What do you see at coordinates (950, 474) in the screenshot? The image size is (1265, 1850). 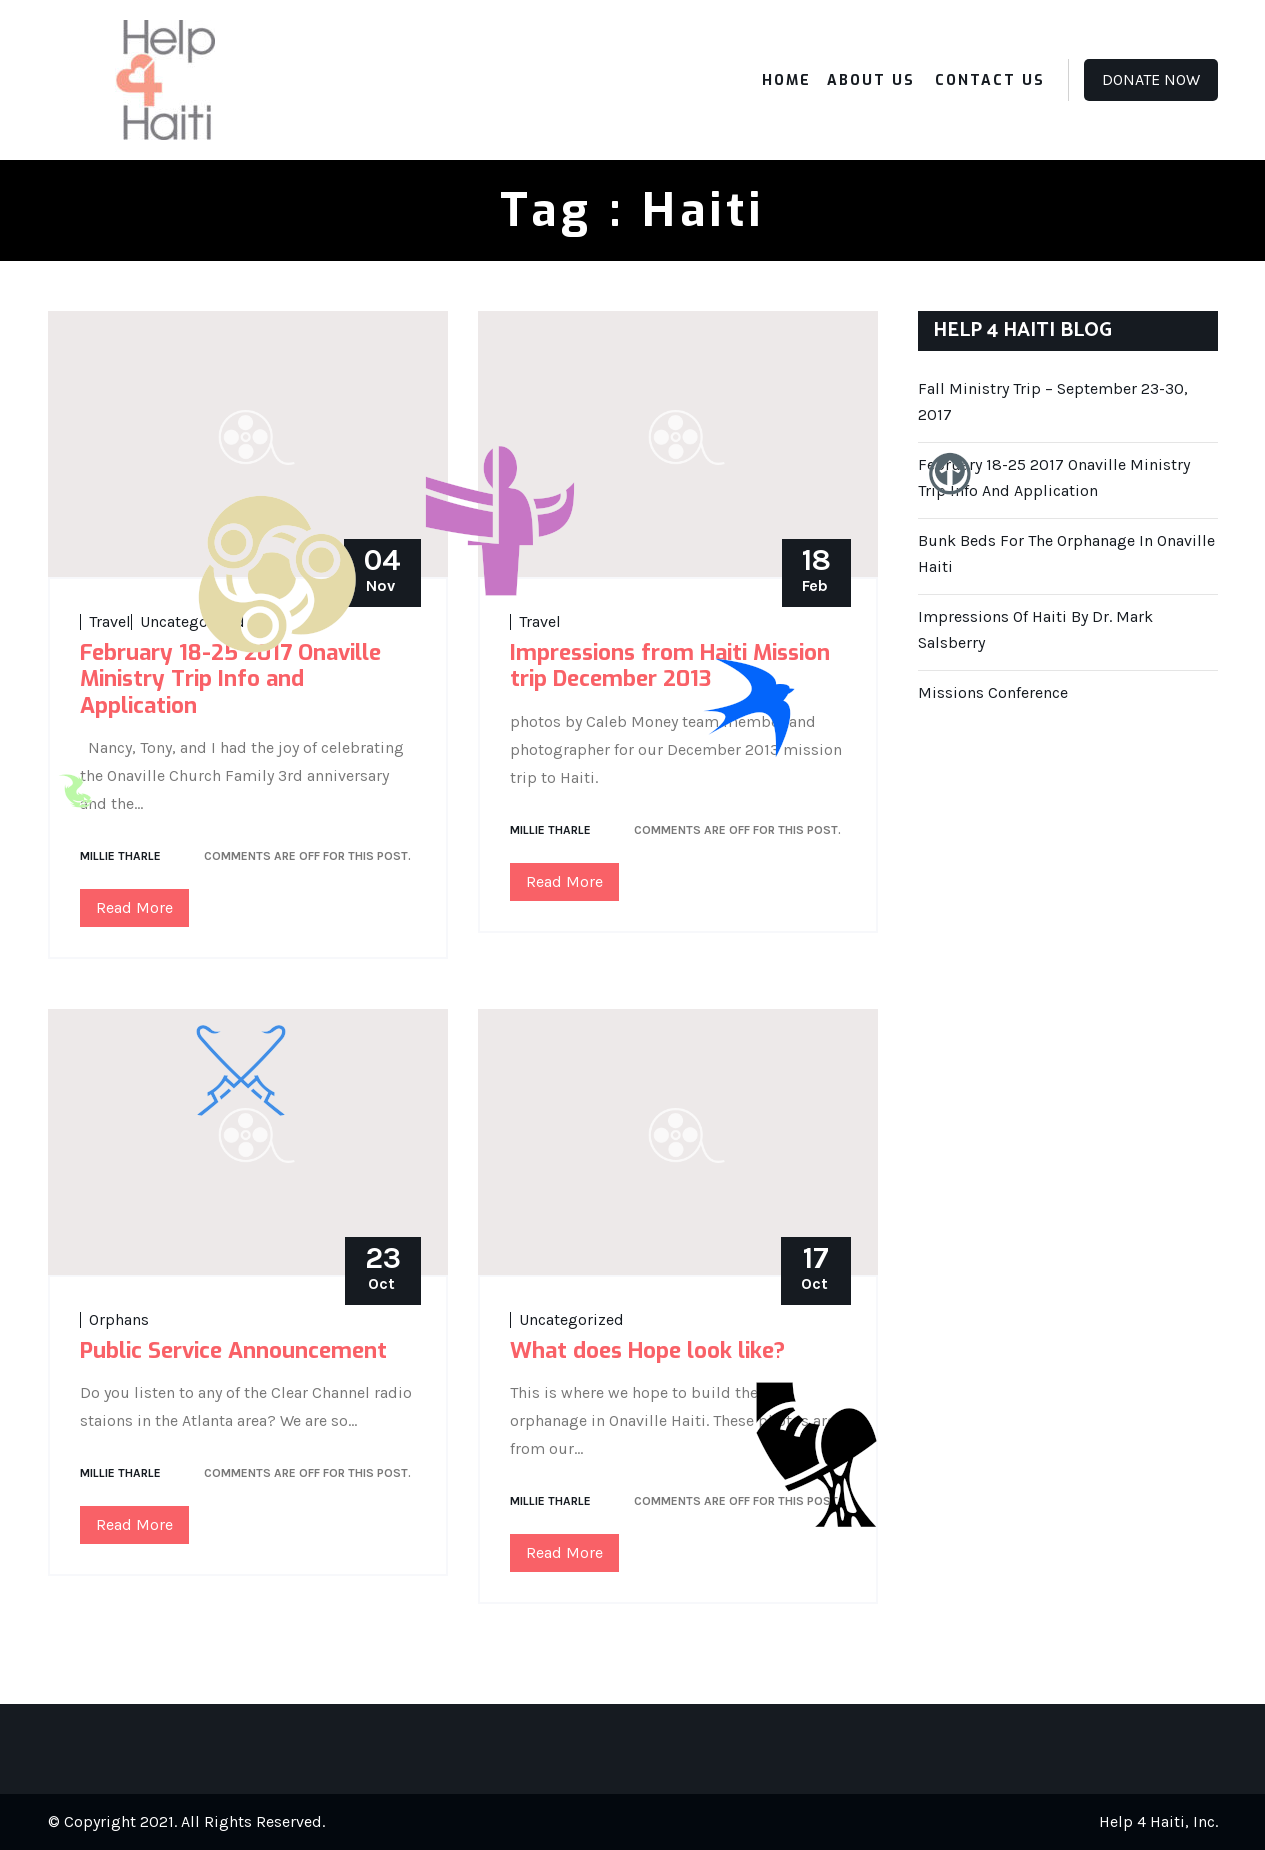 I see `indicates north or upward direction in a game compass` at bounding box center [950, 474].